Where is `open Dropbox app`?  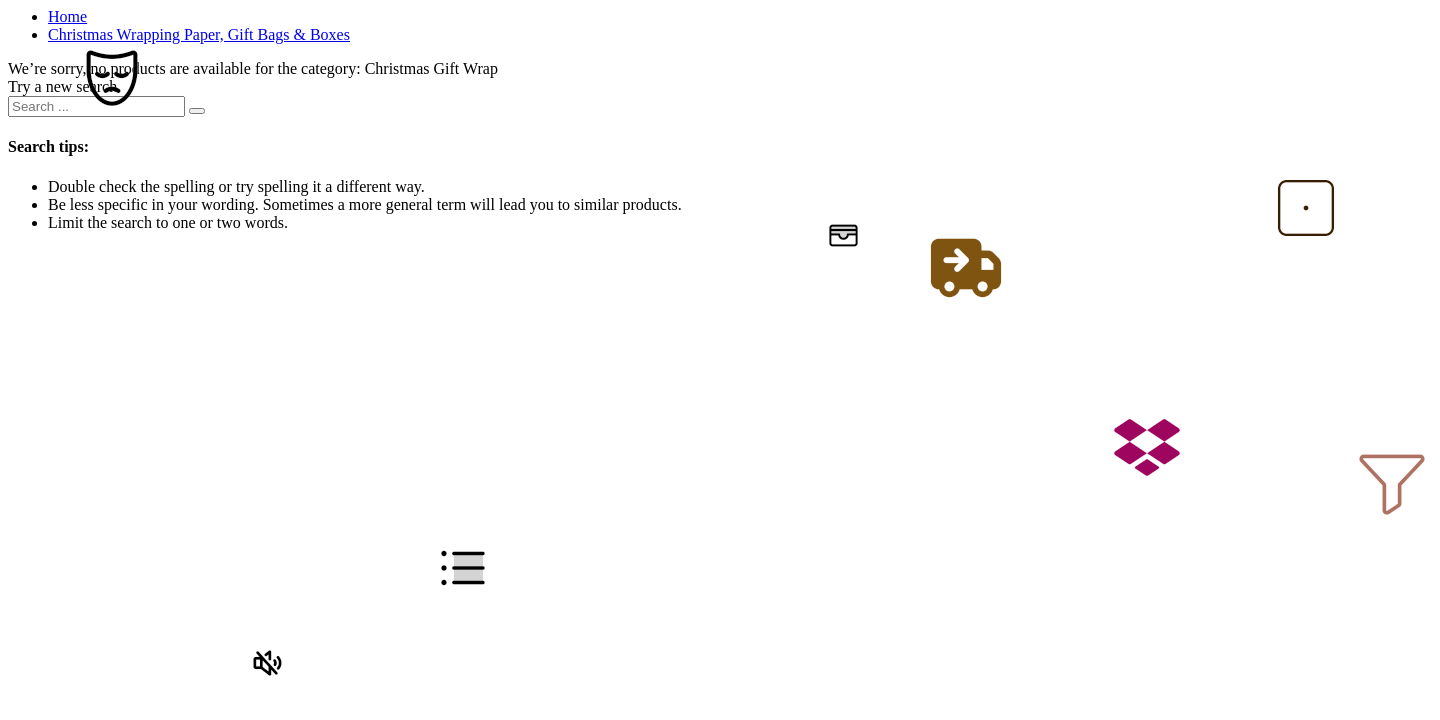
open Dropbox app is located at coordinates (1147, 444).